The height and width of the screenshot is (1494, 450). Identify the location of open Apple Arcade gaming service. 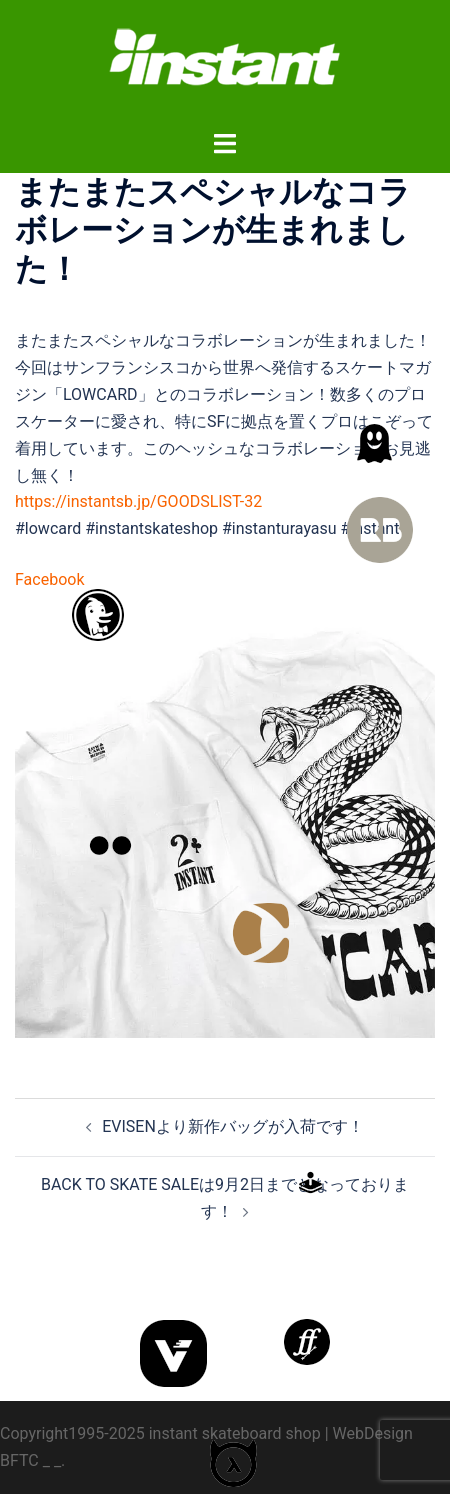
(310, 1182).